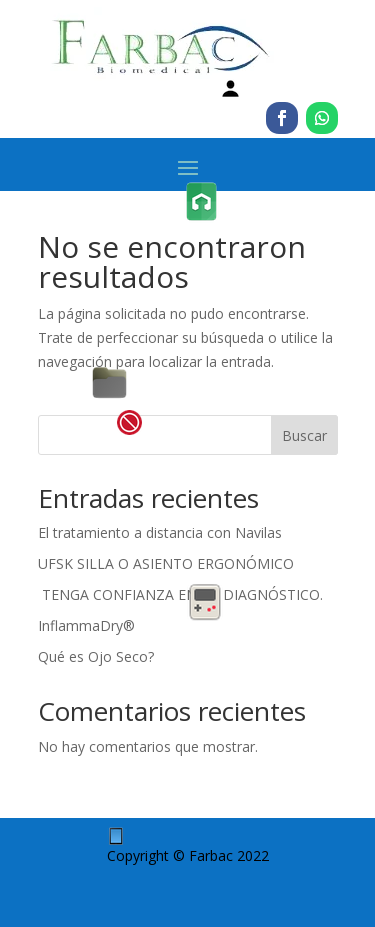 The width and height of the screenshot is (375, 927). Describe the element at coordinates (205, 602) in the screenshot. I see `open the games app` at that location.